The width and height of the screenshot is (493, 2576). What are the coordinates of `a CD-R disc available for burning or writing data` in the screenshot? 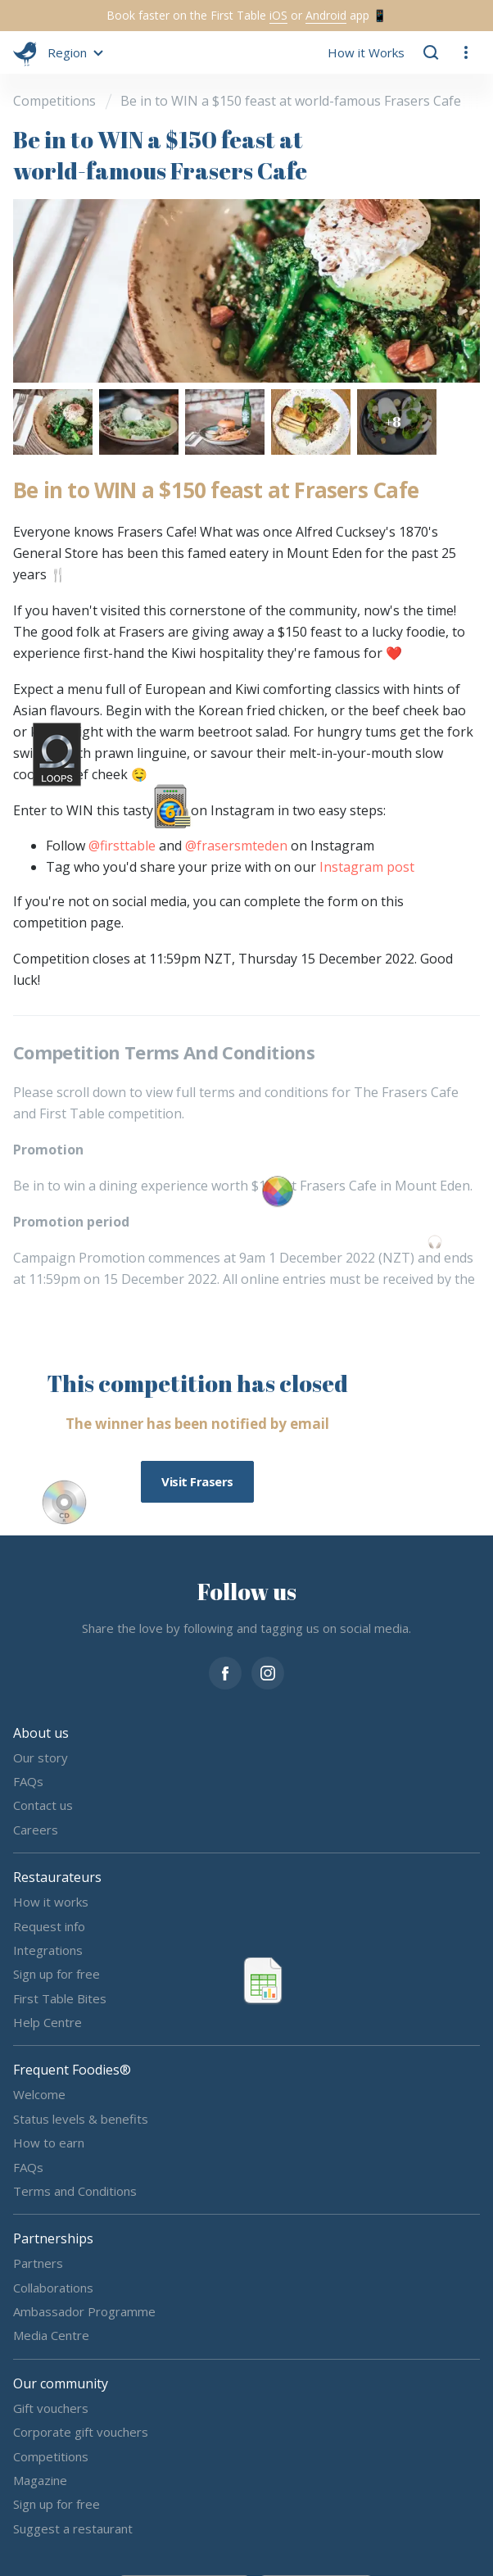 It's located at (64, 1502).